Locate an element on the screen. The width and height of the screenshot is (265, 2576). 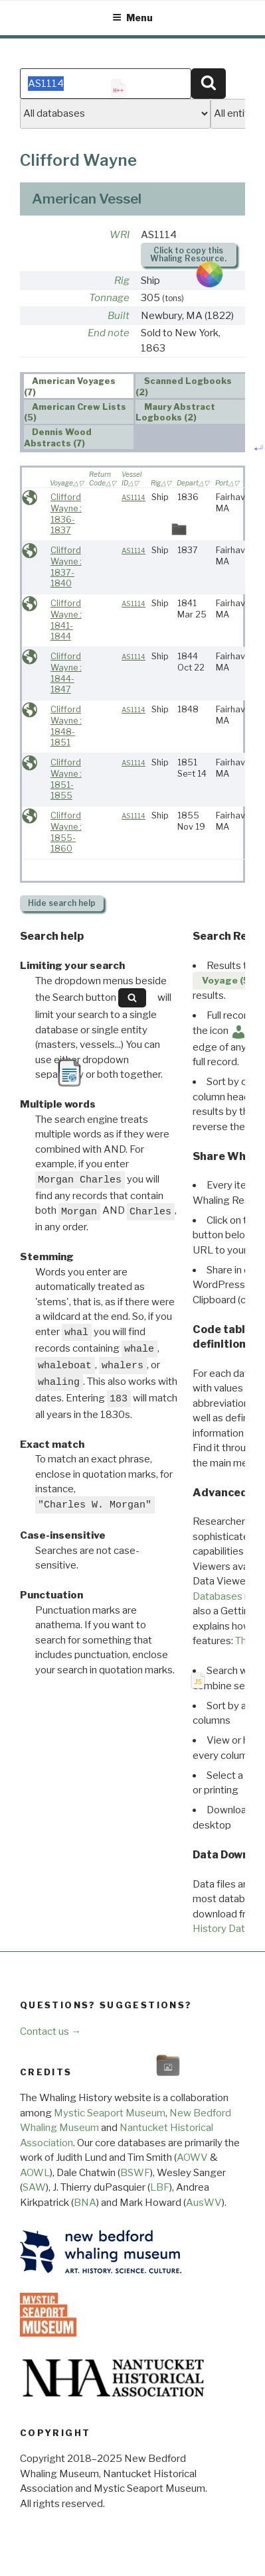
a c++ header file is located at coordinates (118, 88).